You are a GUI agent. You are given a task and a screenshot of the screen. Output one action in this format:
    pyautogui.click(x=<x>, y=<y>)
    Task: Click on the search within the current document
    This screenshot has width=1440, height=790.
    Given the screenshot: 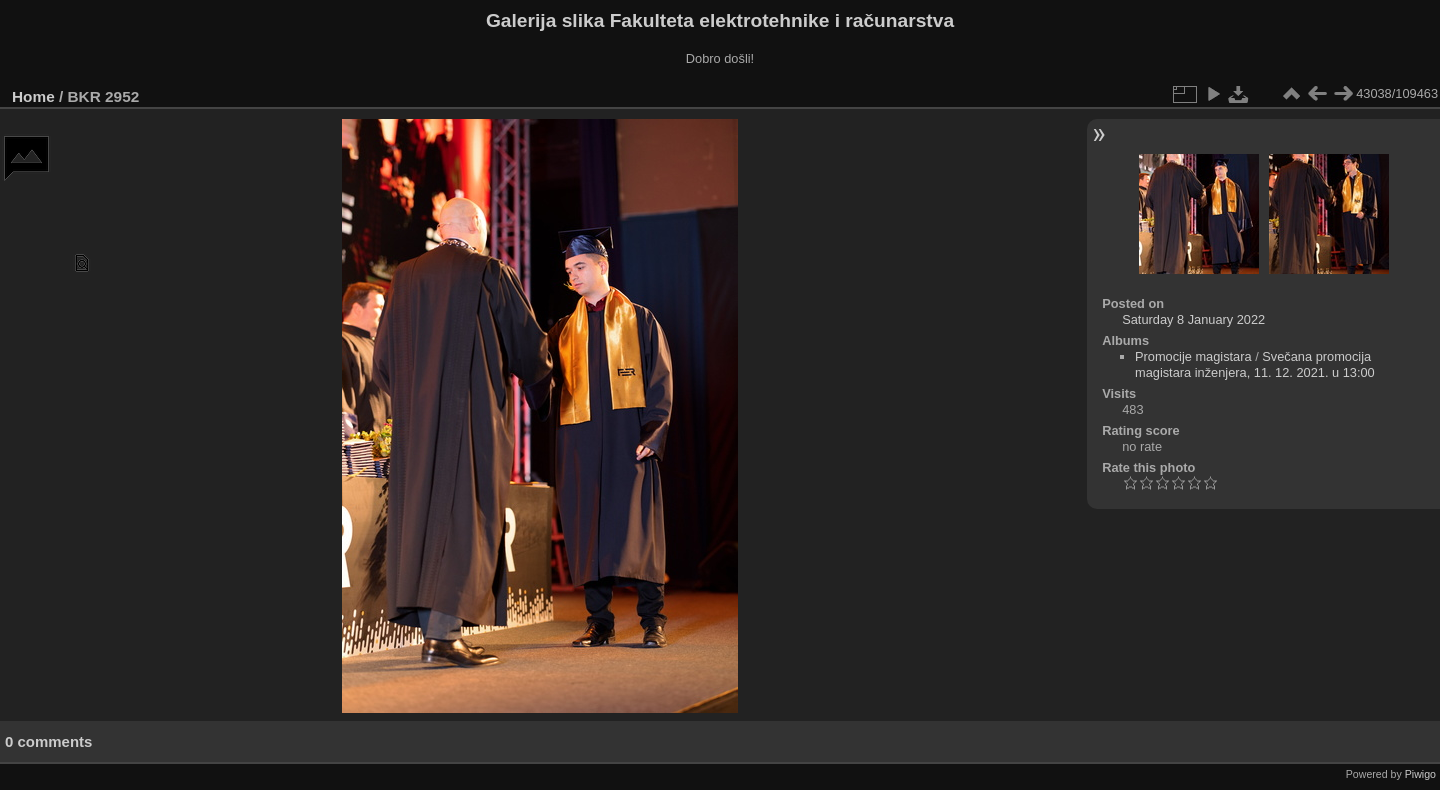 What is the action you would take?
    pyautogui.click(x=82, y=263)
    